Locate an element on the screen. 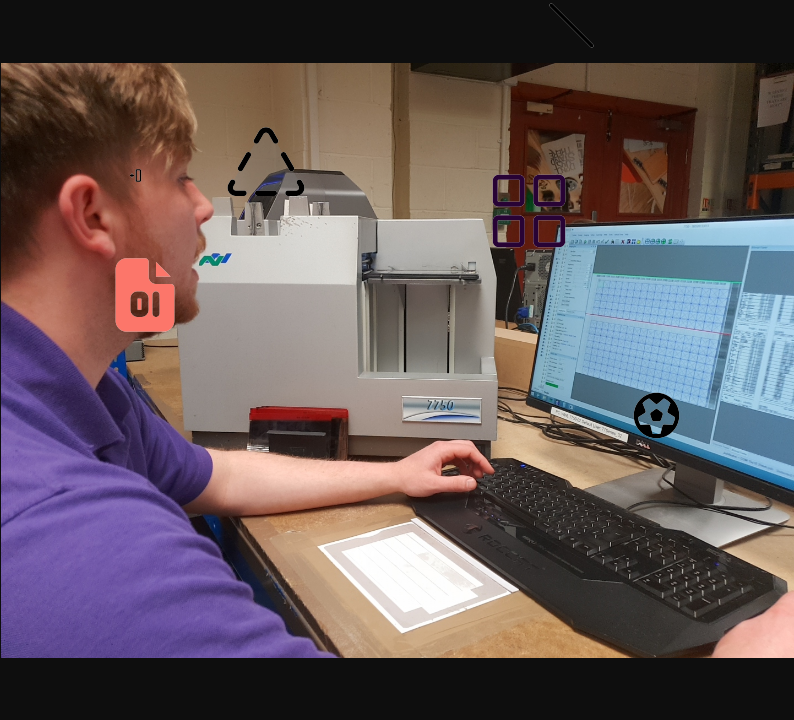 This screenshot has width=794, height=720. indicates a draft or incomplete state is located at coordinates (266, 163).